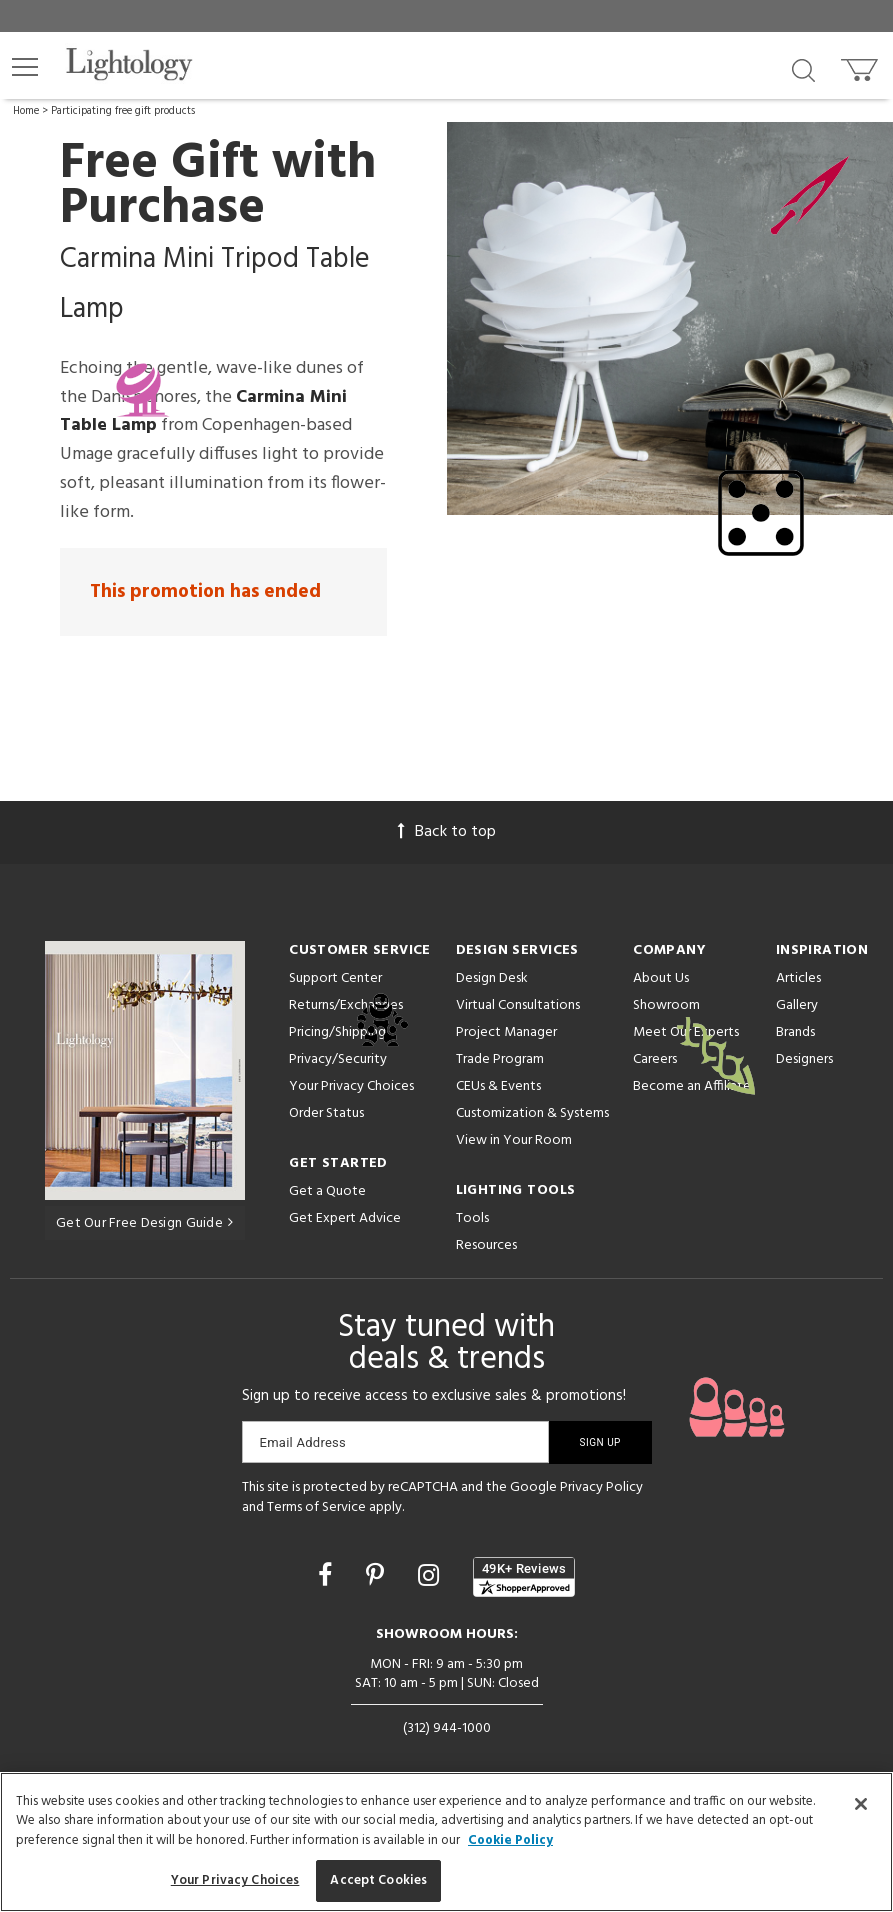 The width and height of the screenshot is (893, 1912). I want to click on equip energy sword weapon, so click(810, 194).